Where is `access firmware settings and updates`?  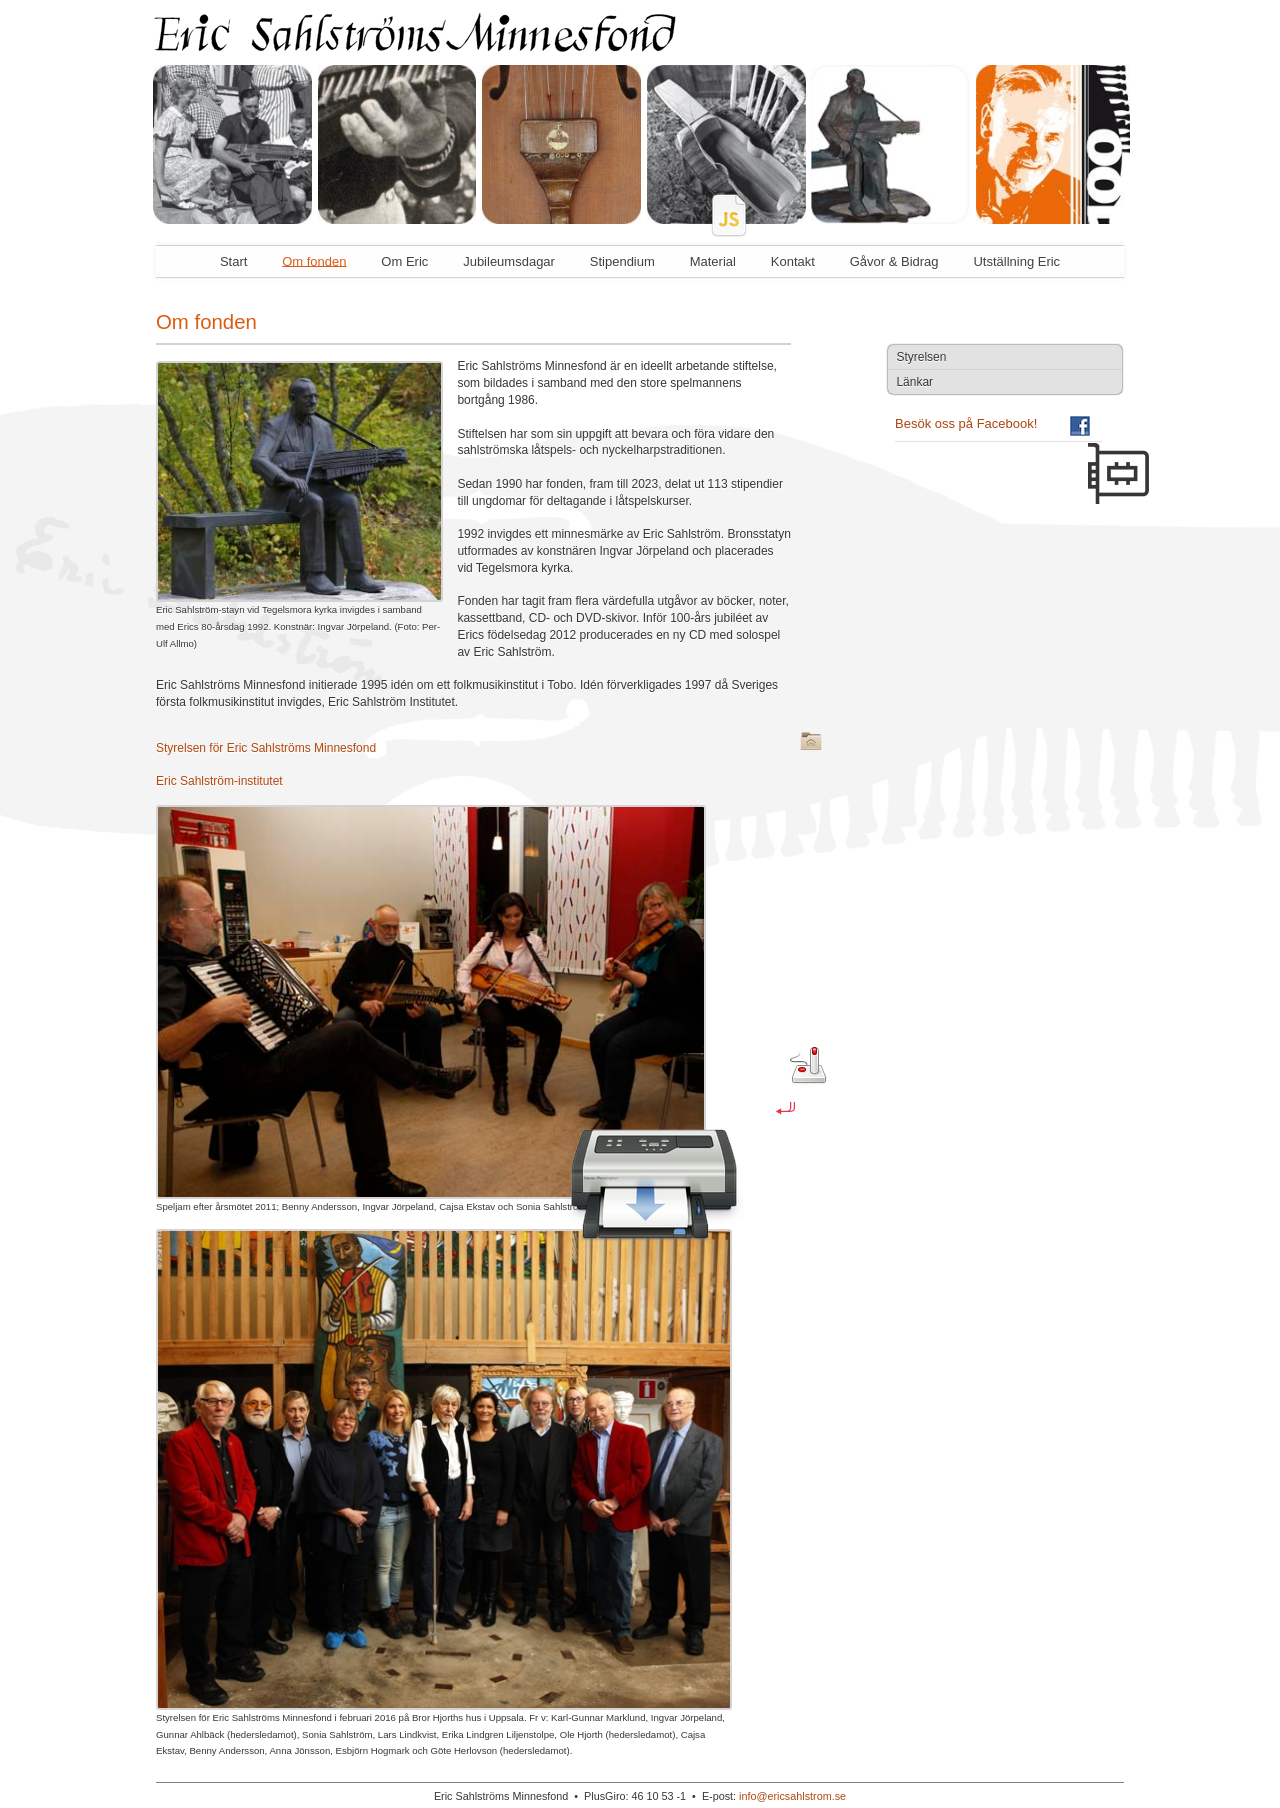 access firmware settings and updates is located at coordinates (1118, 473).